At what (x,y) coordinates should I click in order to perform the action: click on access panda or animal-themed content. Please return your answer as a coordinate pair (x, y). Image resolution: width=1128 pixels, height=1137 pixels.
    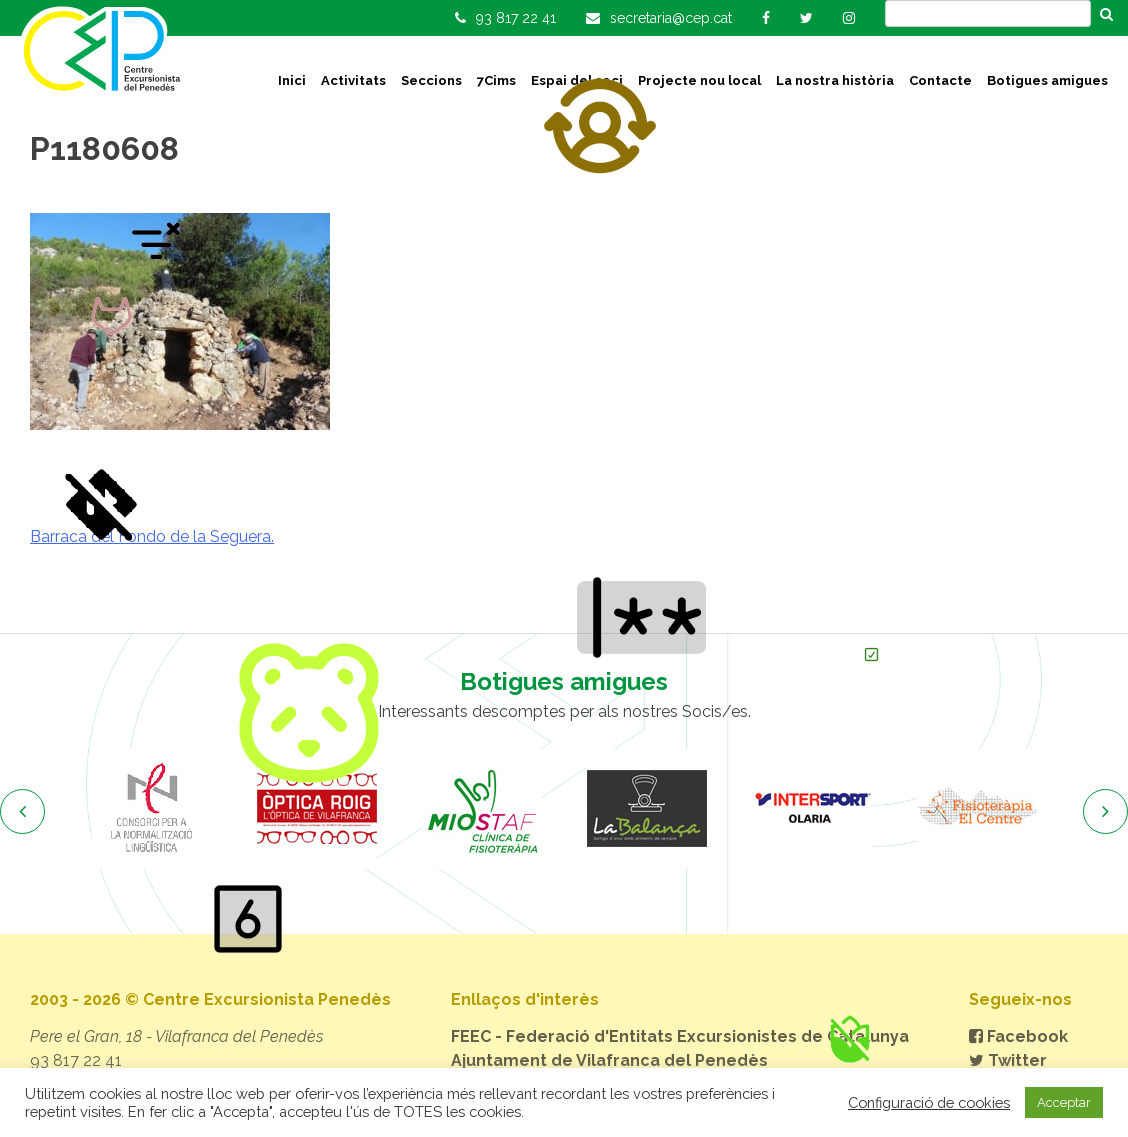
    Looking at the image, I should click on (309, 713).